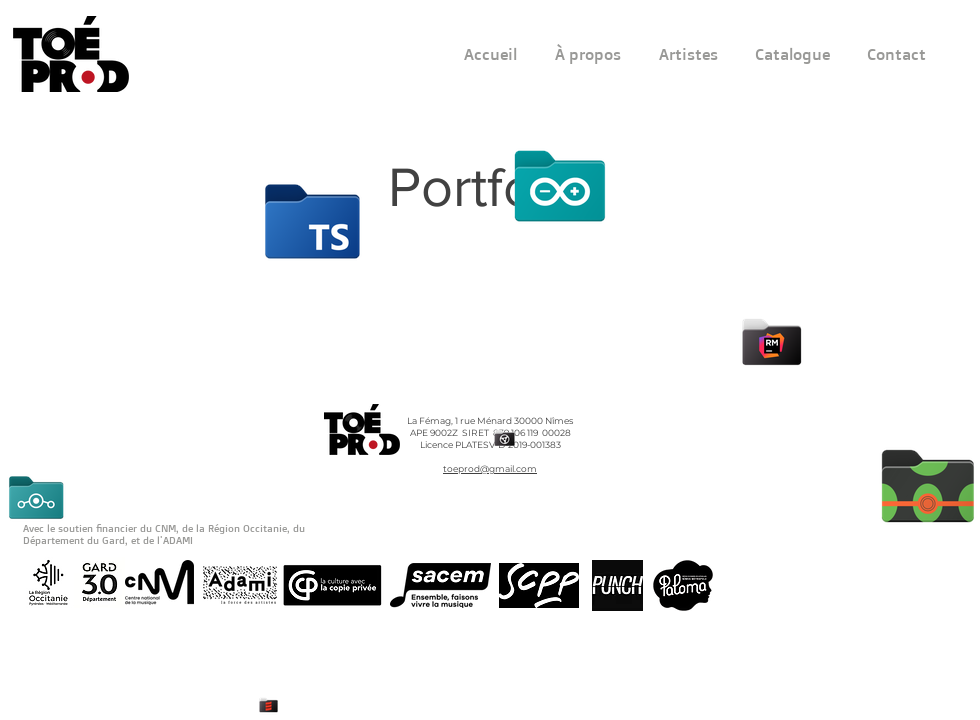 The image size is (980, 720). Describe the element at coordinates (36, 499) in the screenshot. I see `open LineageOS system folder` at that location.